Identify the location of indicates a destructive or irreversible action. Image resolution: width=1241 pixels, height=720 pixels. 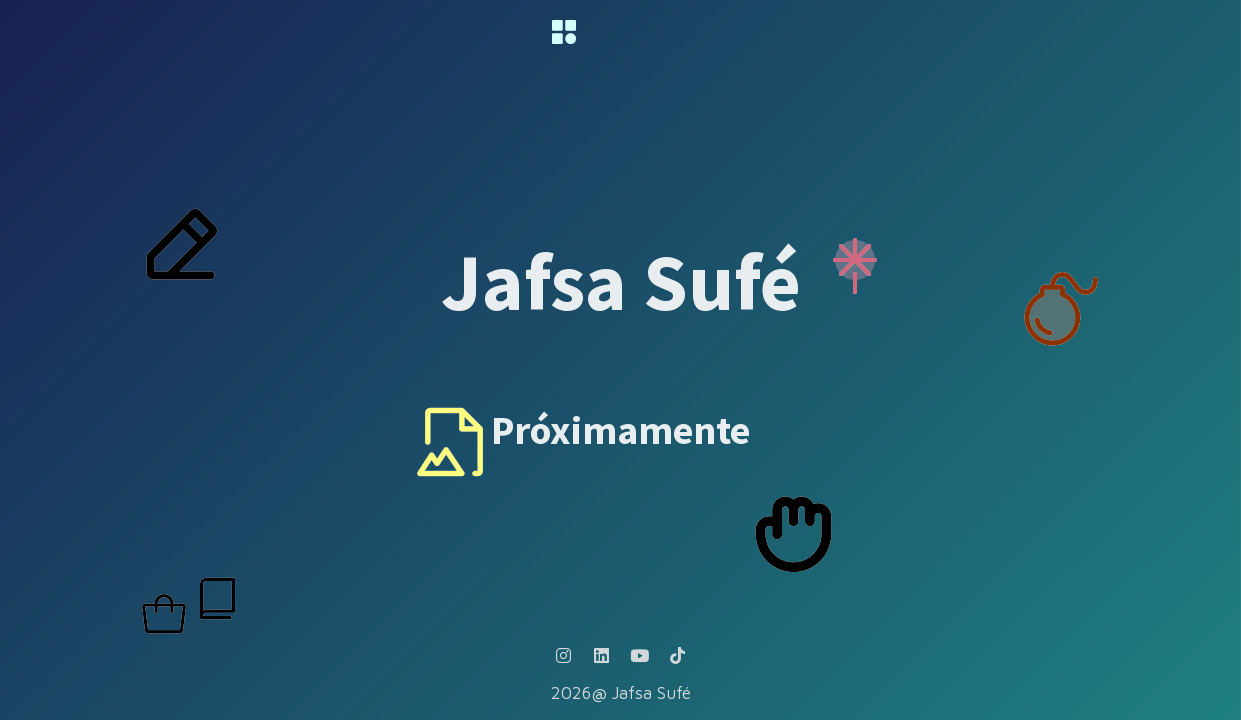
(1057, 307).